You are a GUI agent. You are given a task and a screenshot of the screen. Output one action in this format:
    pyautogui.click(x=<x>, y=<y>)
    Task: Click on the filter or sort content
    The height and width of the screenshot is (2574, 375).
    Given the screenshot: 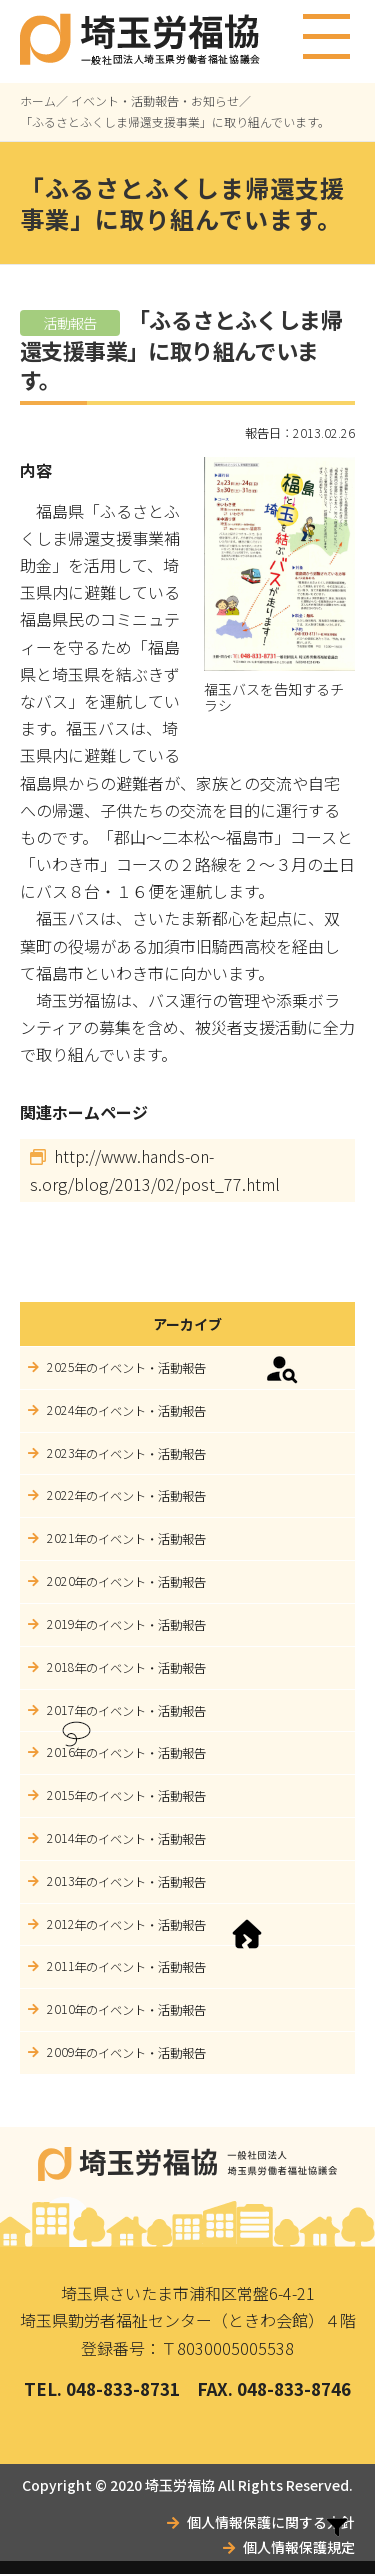 What is the action you would take?
    pyautogui.click(x=337, y=2526)
    